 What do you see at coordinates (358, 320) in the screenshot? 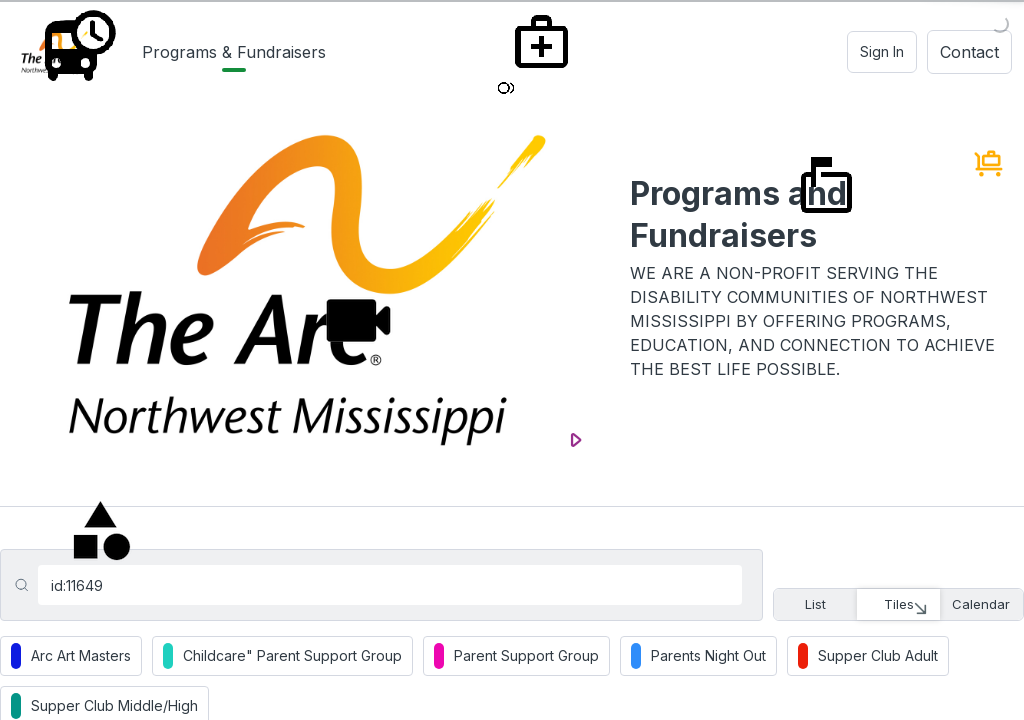
I see `start a video call` at bounding box center [358, 320].